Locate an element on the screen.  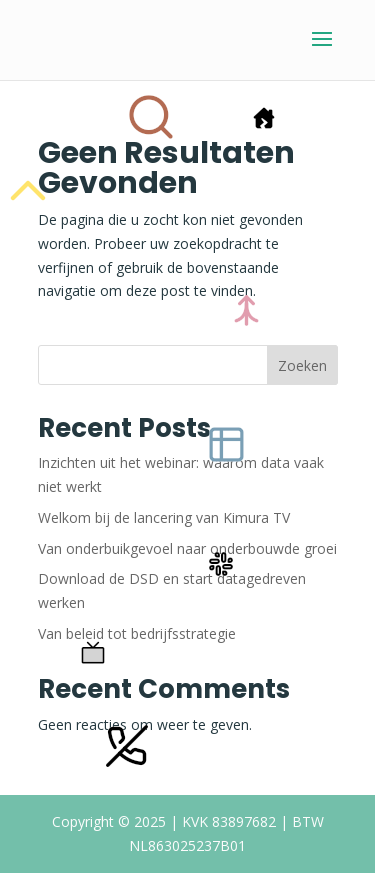
open Slack messaging app is located at coordinates (221, 564).